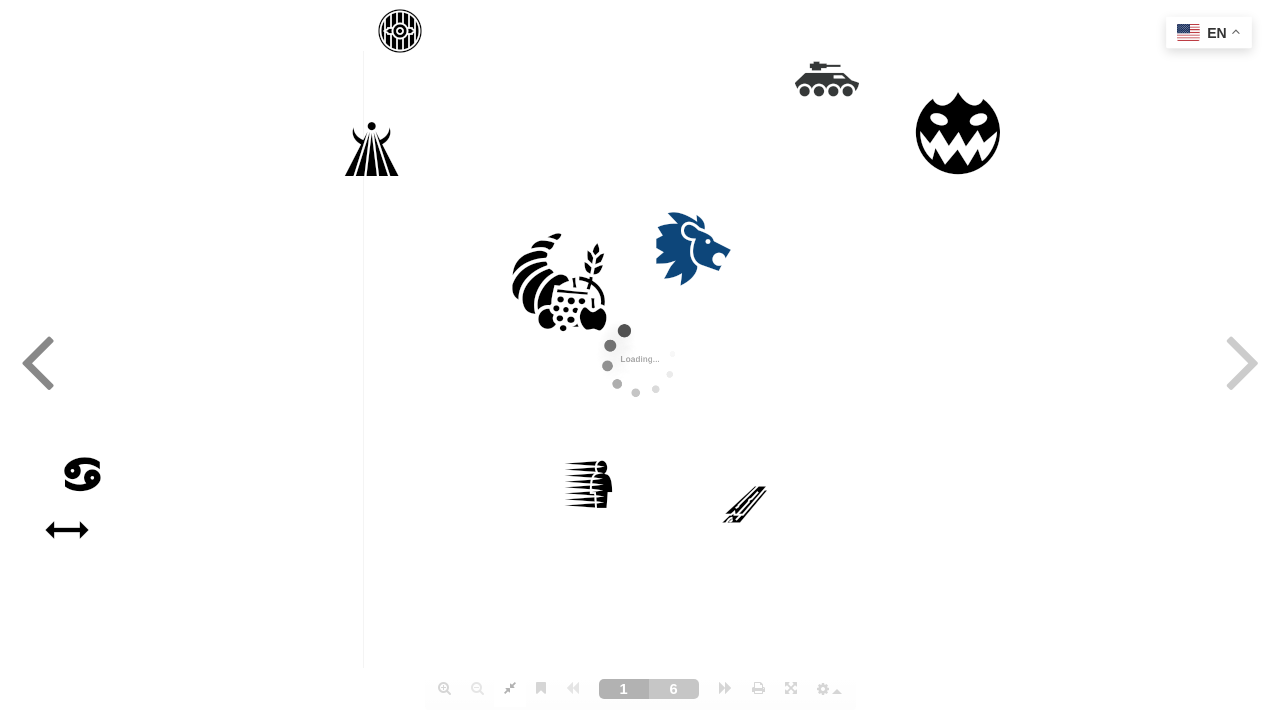 Image resolution: width=1280 pixels, height=720 pixels. What do you see at coordinates (400, 31) in the screenshot?
I see `select a defensive item or shield equipment` at bounding box center [400, 31].